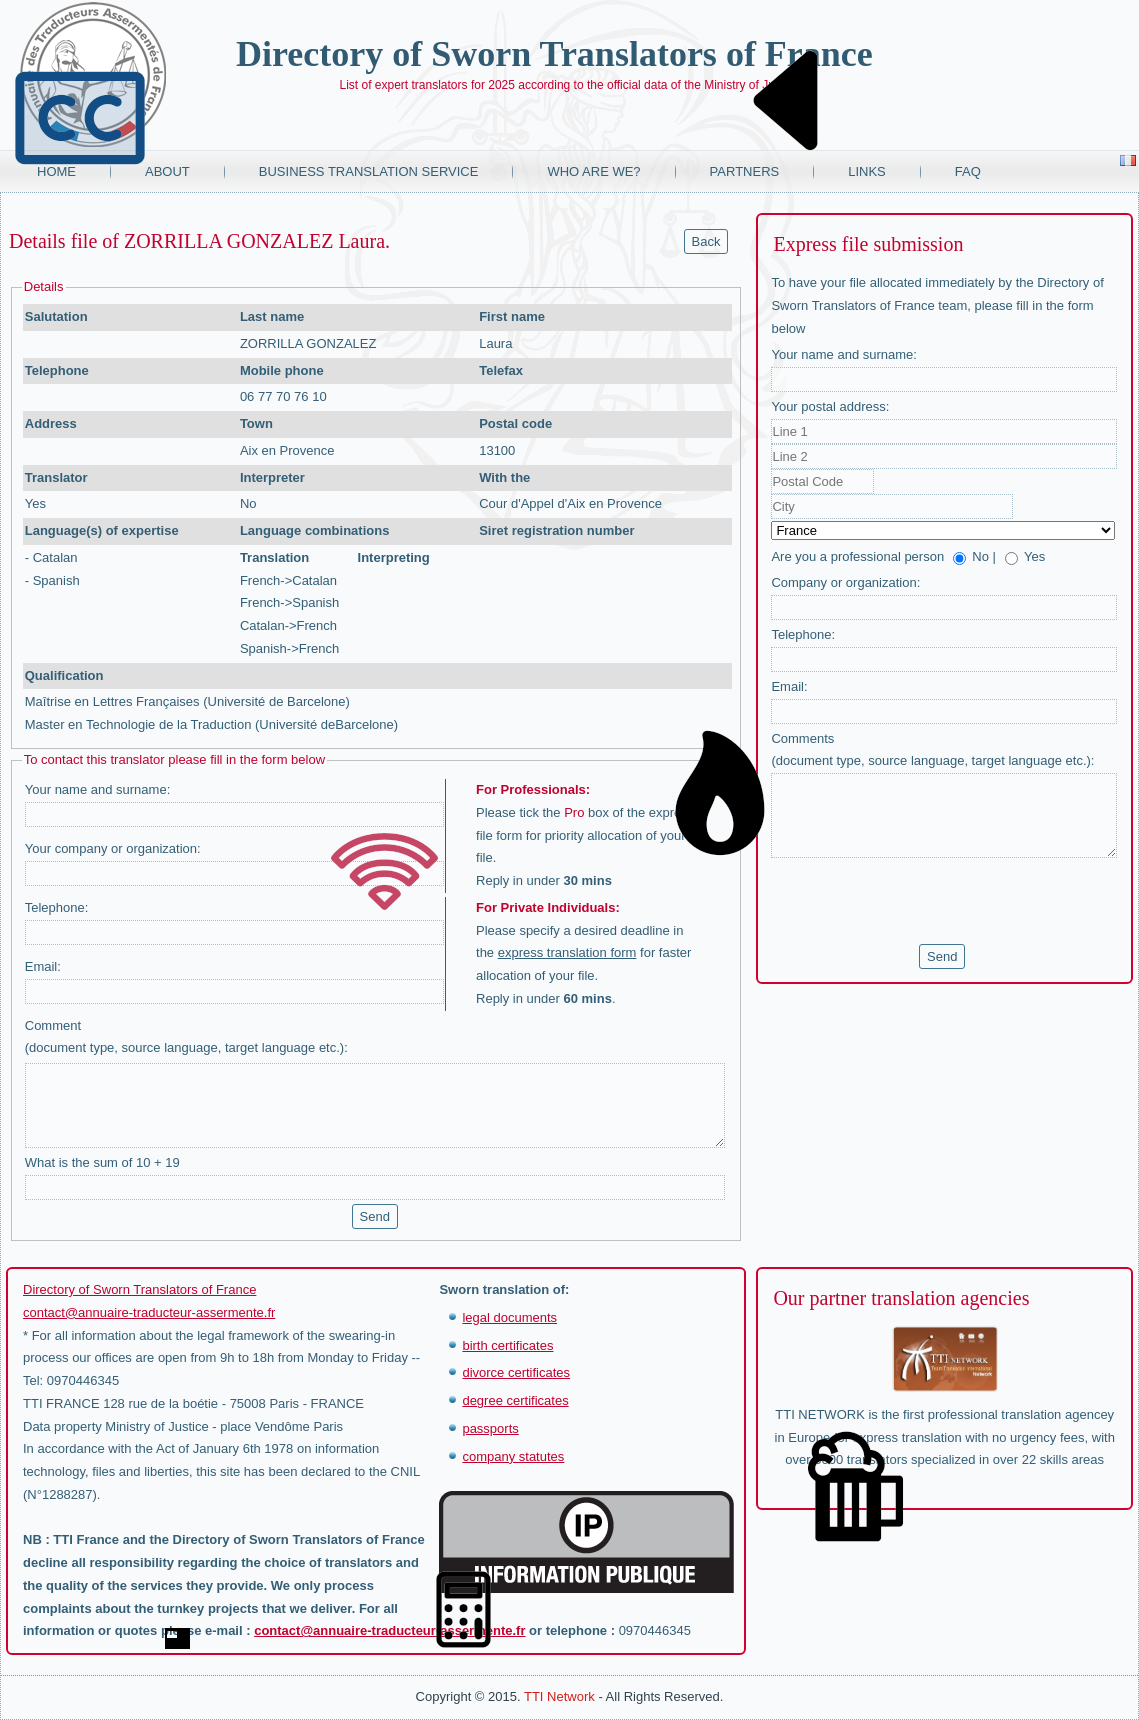 The width and height of the screenshot is (1139, 1720). What do you see at coordinates (80, 118) in the screenshot?
I see `enable closed captions for video content` at bounding box center [80, 118].